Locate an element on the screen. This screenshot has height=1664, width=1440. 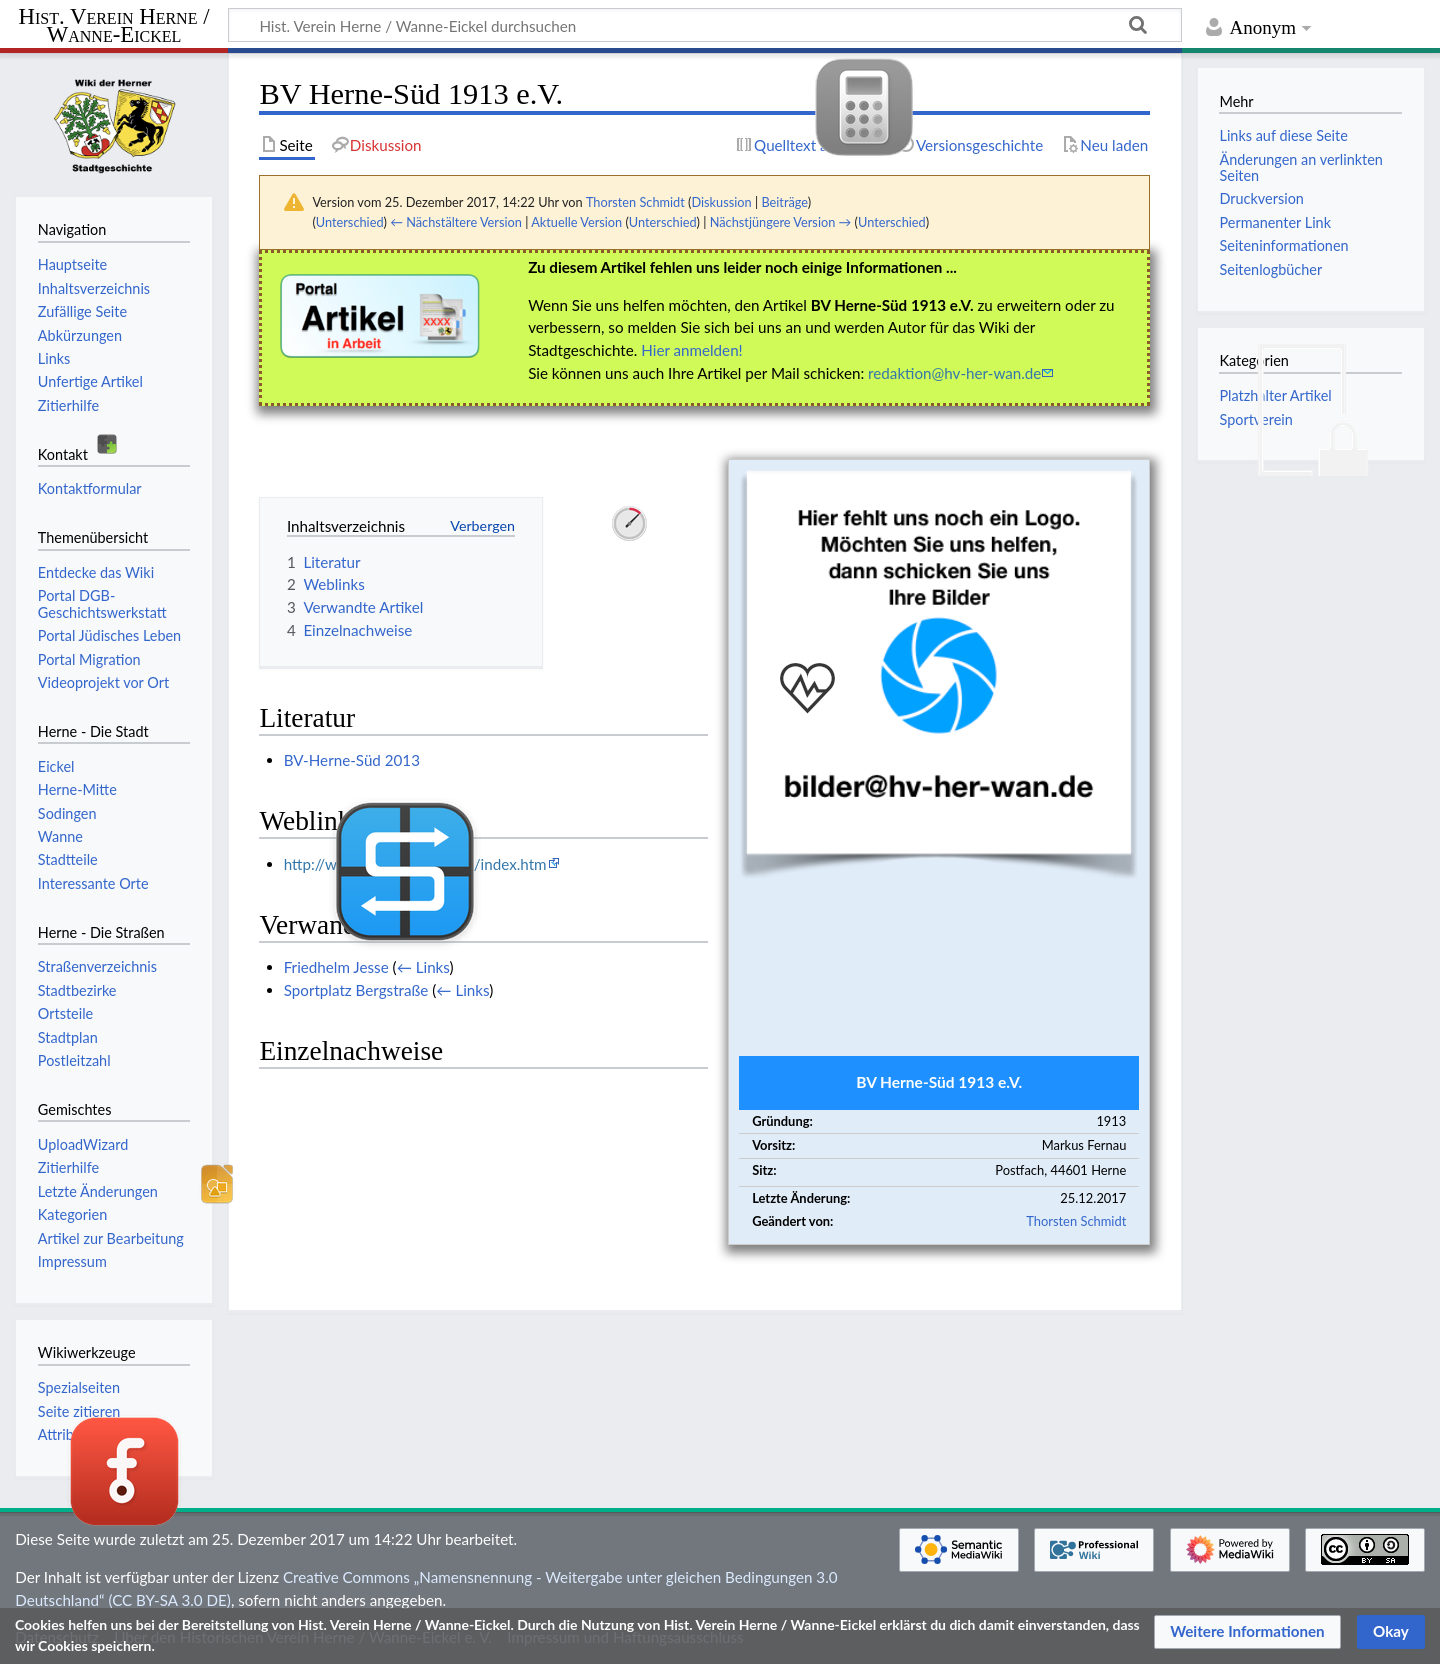
screen rotation is locked to portrait mode is located at coordinates (1313, 410).